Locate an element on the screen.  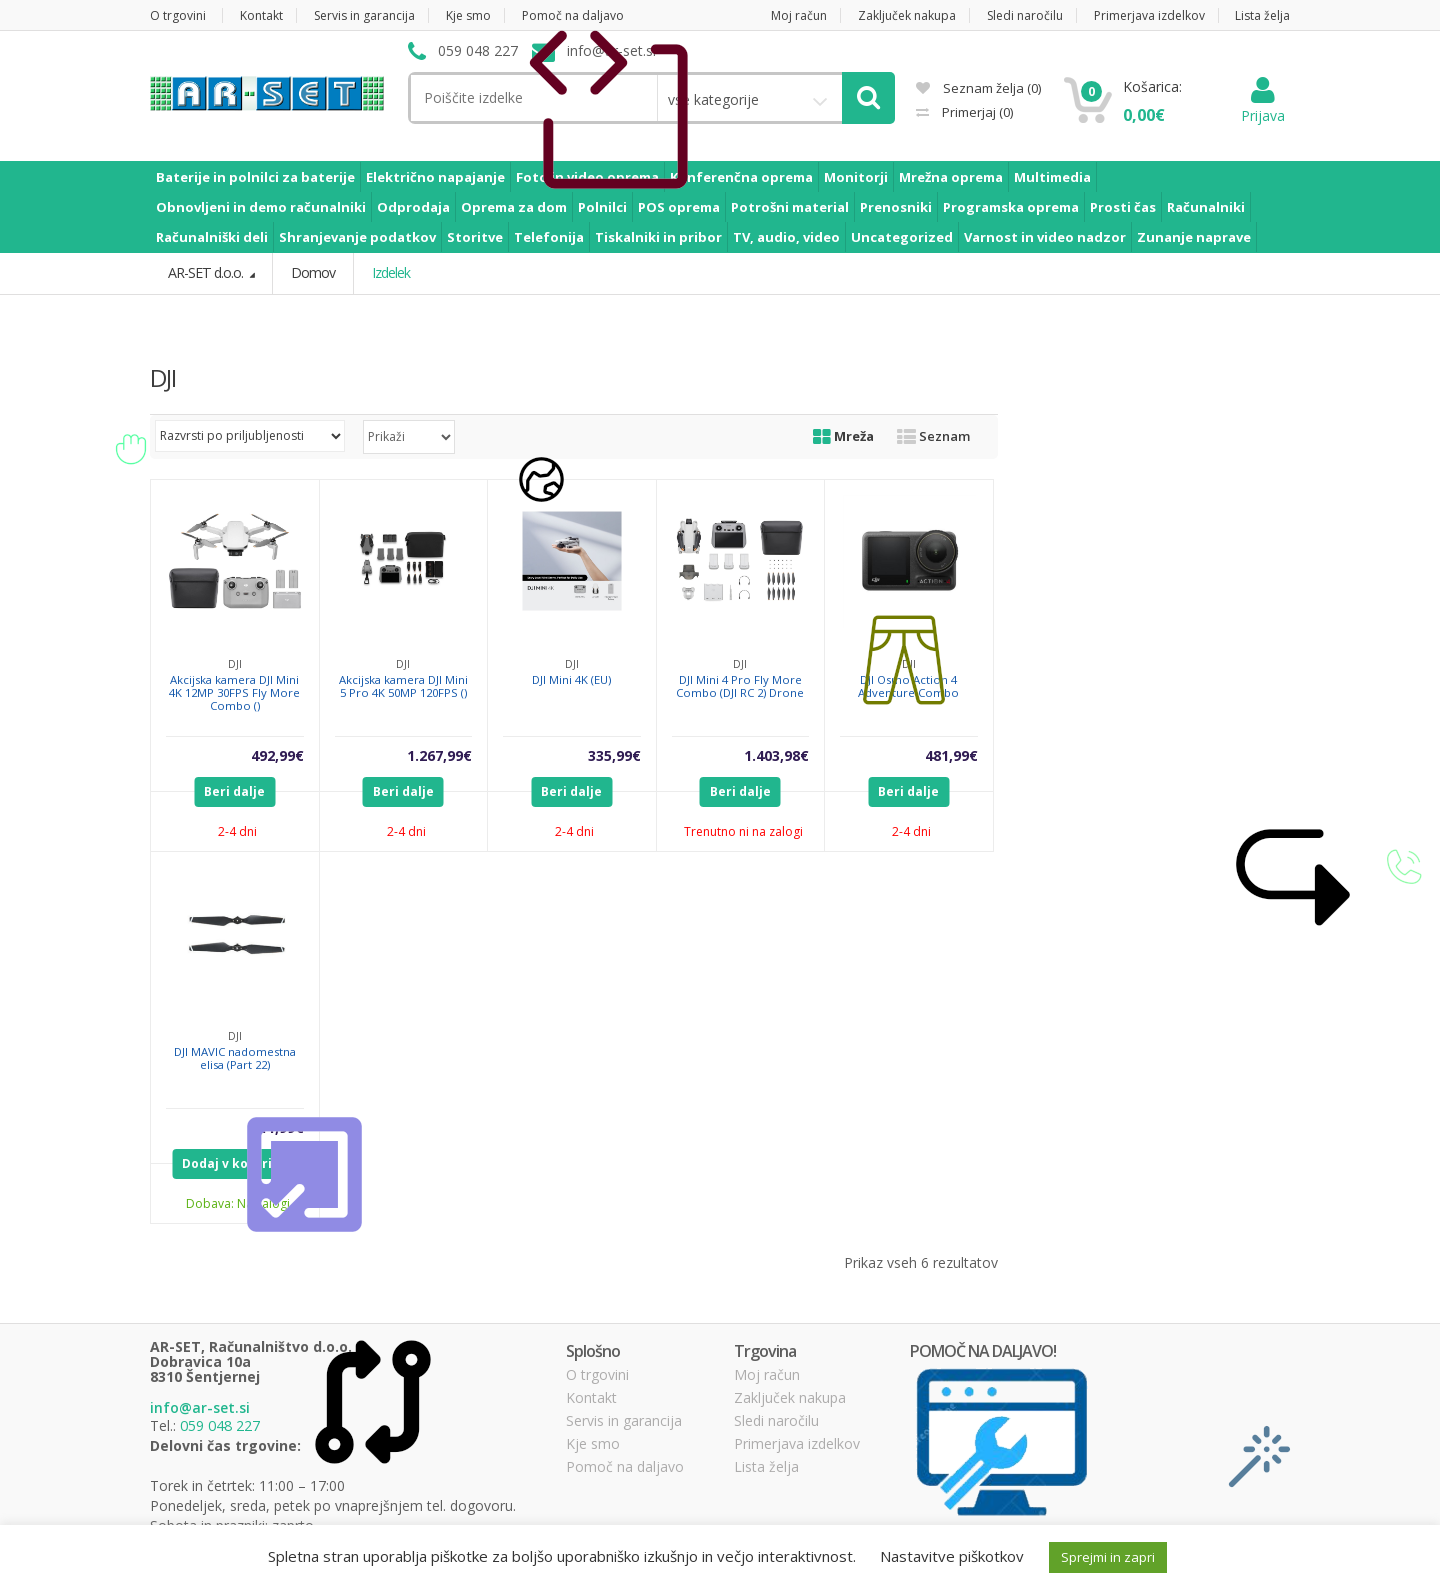
compare code versions or branches is located at coordinates (373, 1402).